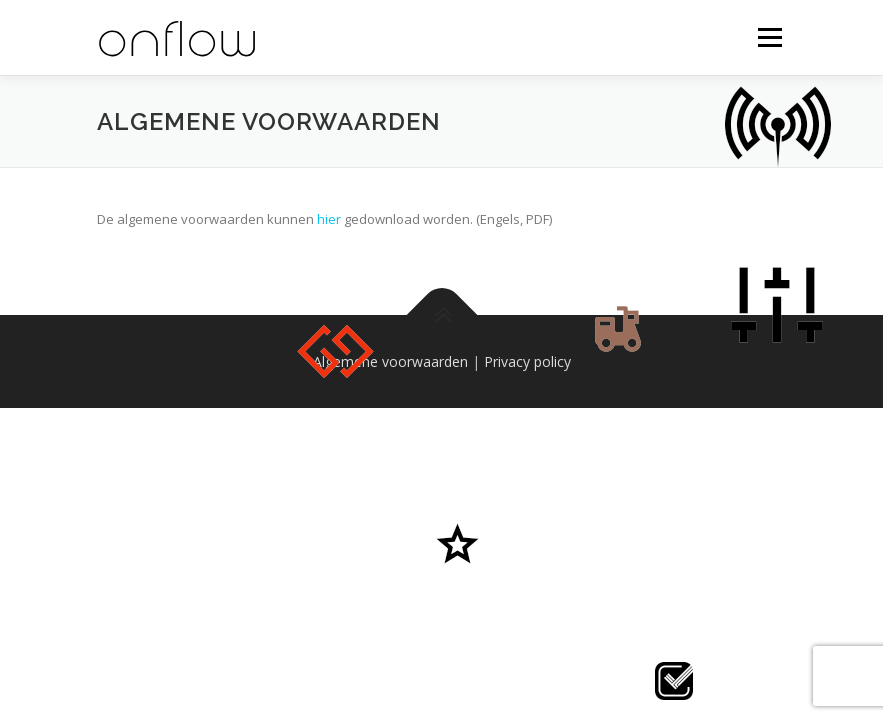 This screenshot has height=720, width=883. I want to click on access audio or sound settings, so click(777, 305).